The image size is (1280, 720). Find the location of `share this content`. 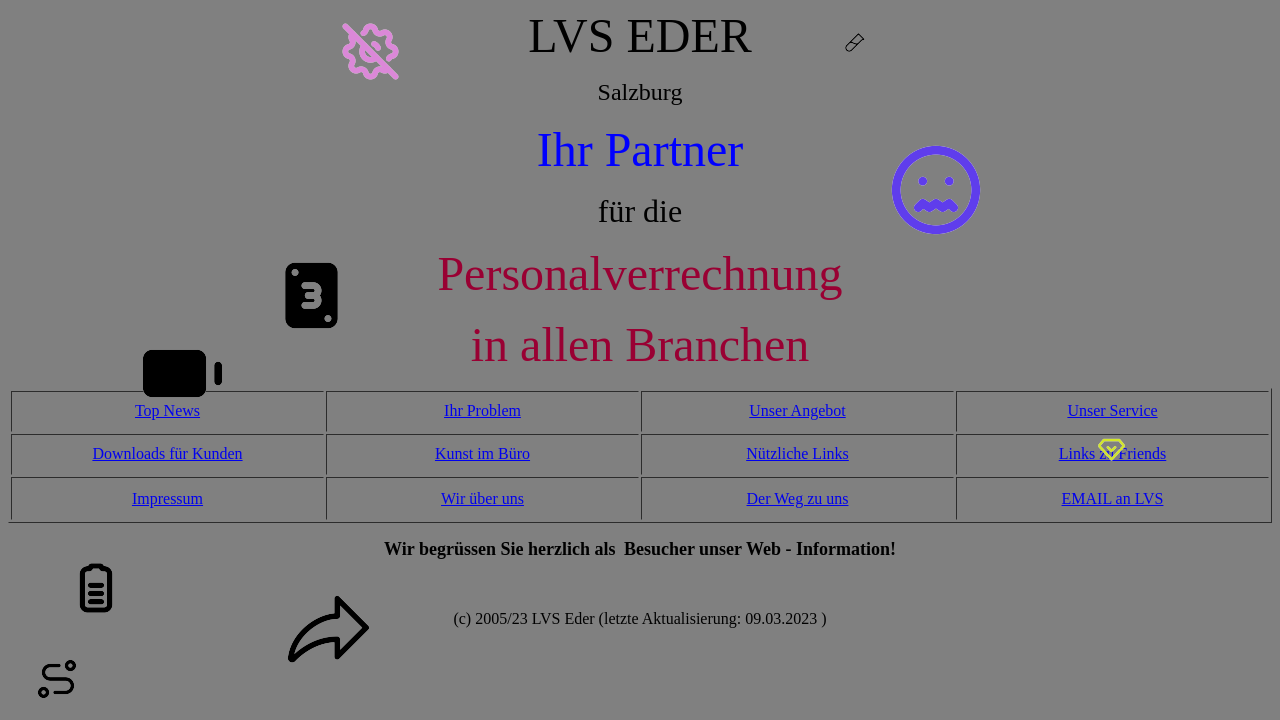

share this content is located at coordinates (328, 633).